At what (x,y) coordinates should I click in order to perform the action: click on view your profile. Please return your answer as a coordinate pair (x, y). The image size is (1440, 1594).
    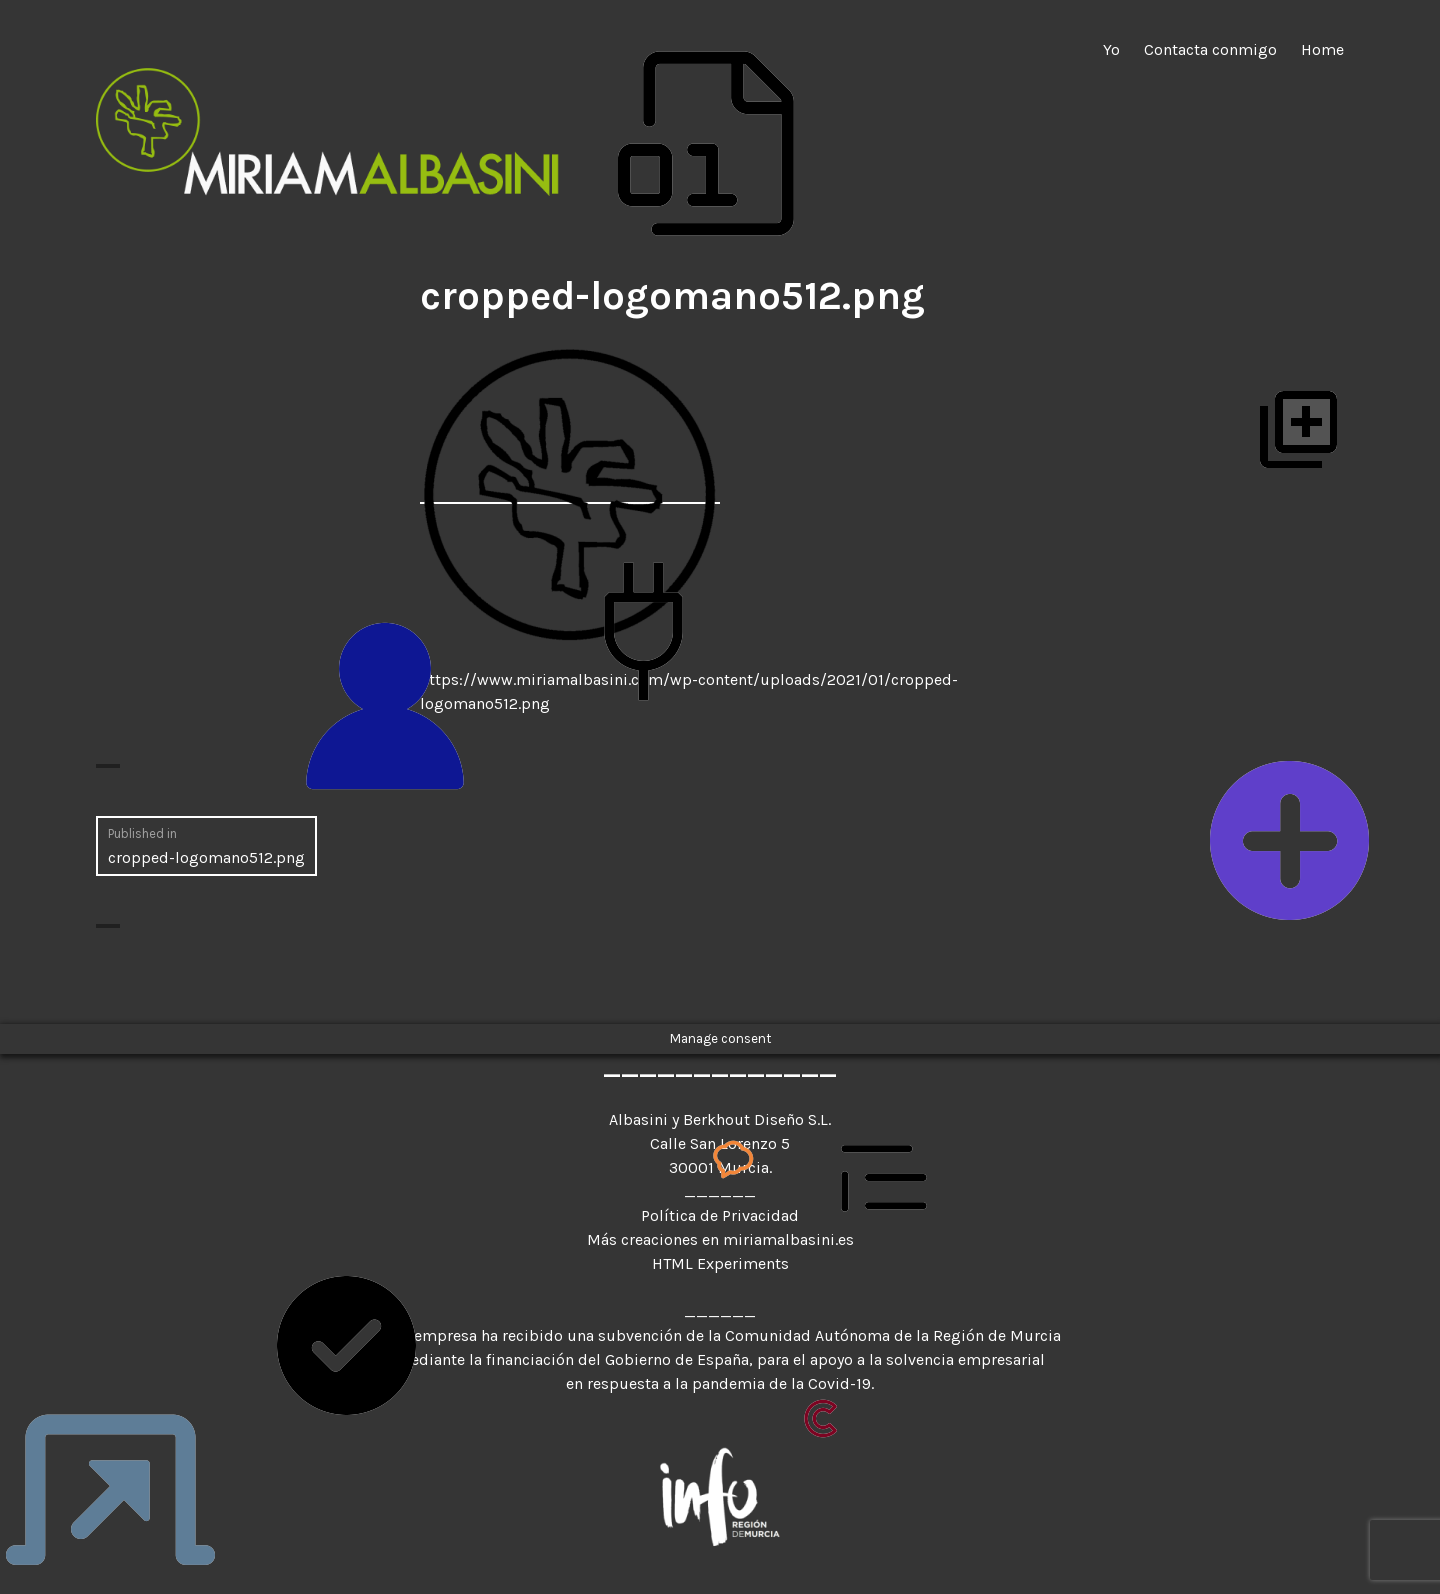
    Looking at the image, I should click on (385, 706).